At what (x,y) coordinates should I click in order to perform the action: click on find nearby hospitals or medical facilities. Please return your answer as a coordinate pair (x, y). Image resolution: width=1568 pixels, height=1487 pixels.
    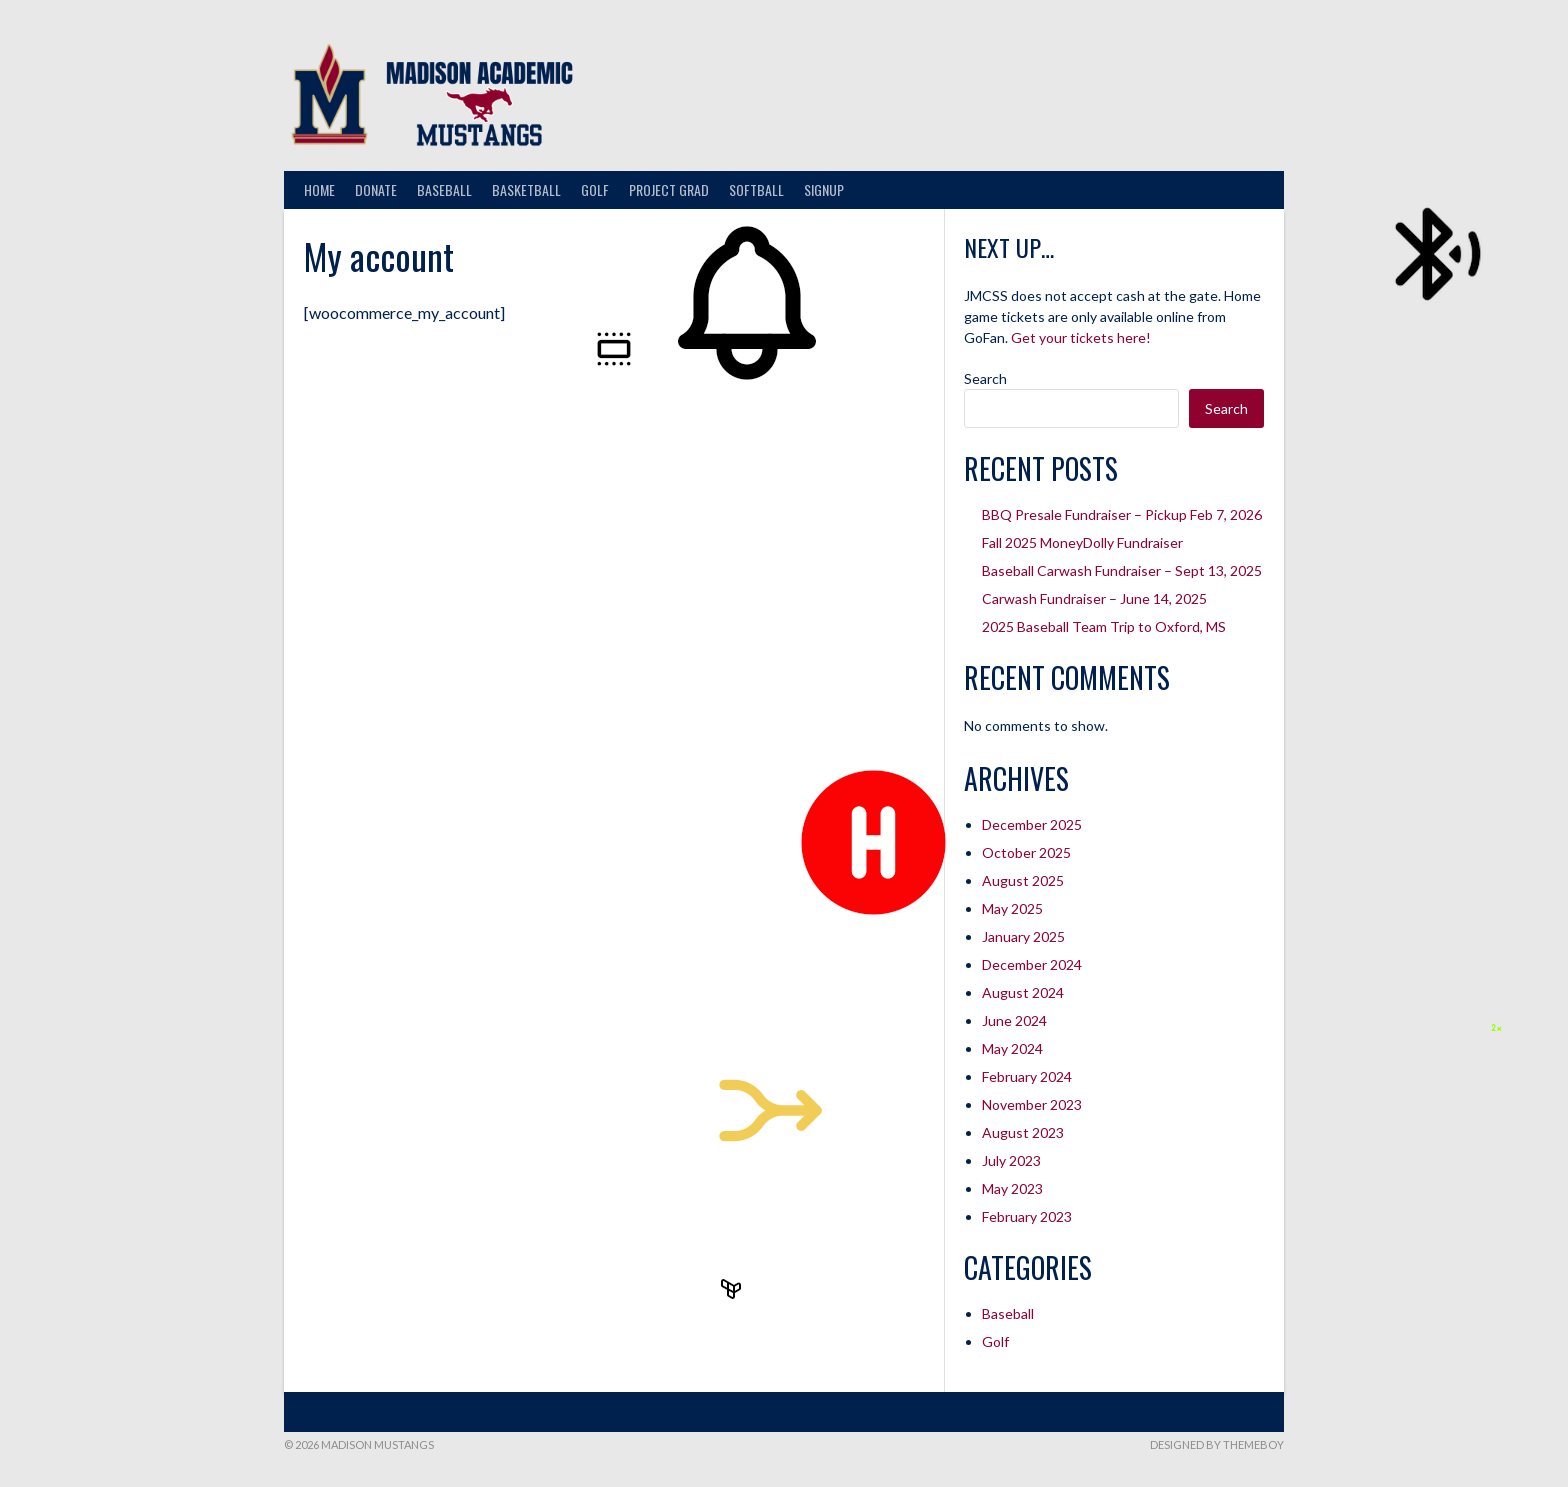
    Looking at the image, I should click on (873, 842).